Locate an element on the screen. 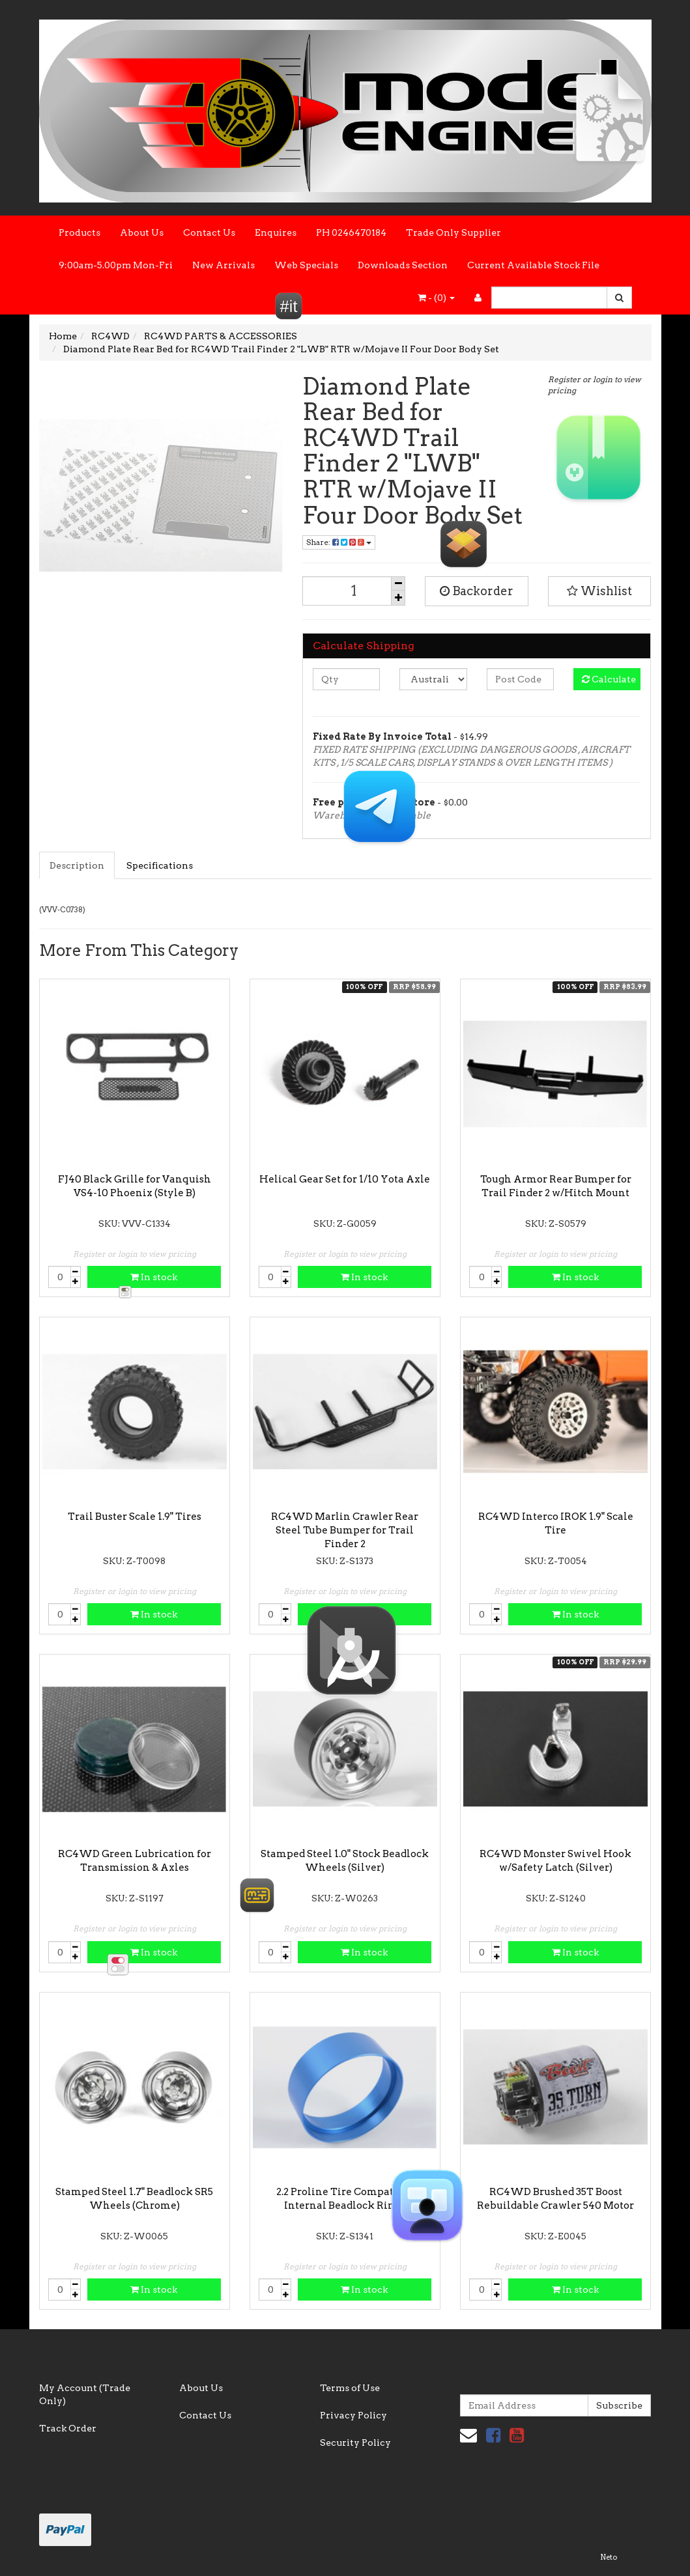 The image size is (690, 2576). open gnome tweaks to customize system settings is located at coordinates (125, 1292).